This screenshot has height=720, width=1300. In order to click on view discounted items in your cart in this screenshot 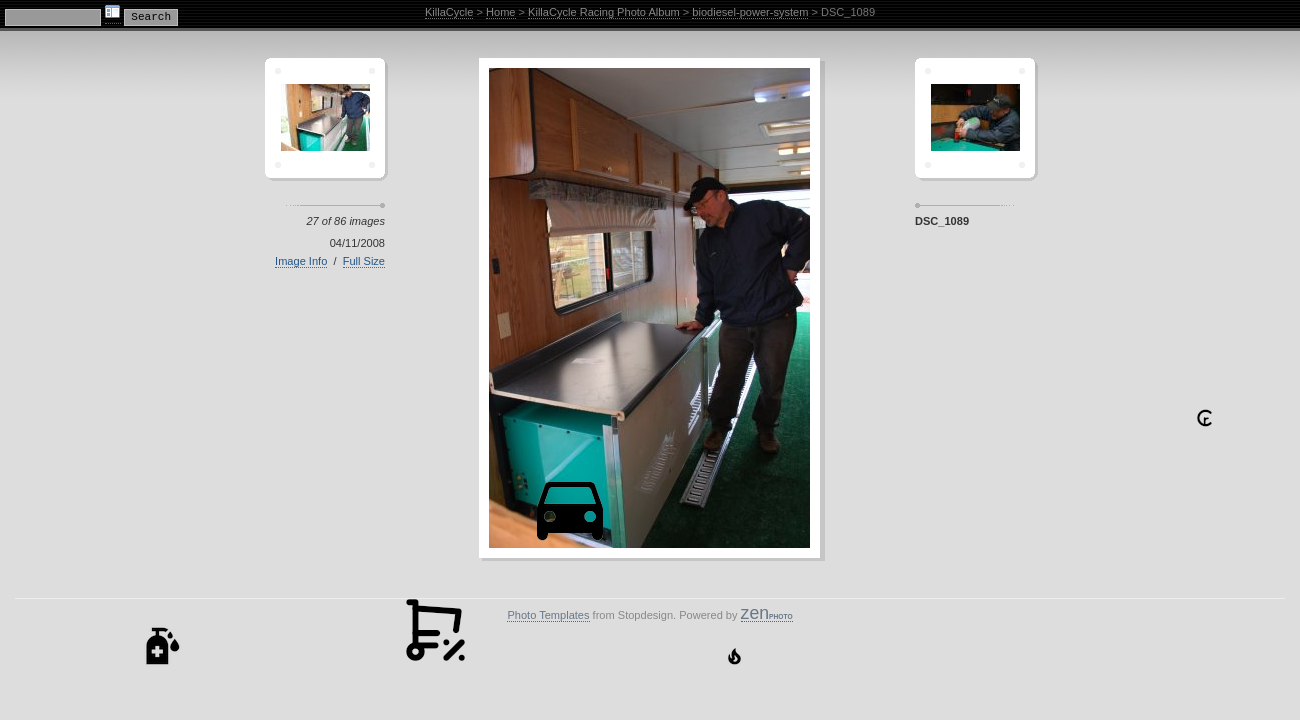, I will do `click(434, 630)`.